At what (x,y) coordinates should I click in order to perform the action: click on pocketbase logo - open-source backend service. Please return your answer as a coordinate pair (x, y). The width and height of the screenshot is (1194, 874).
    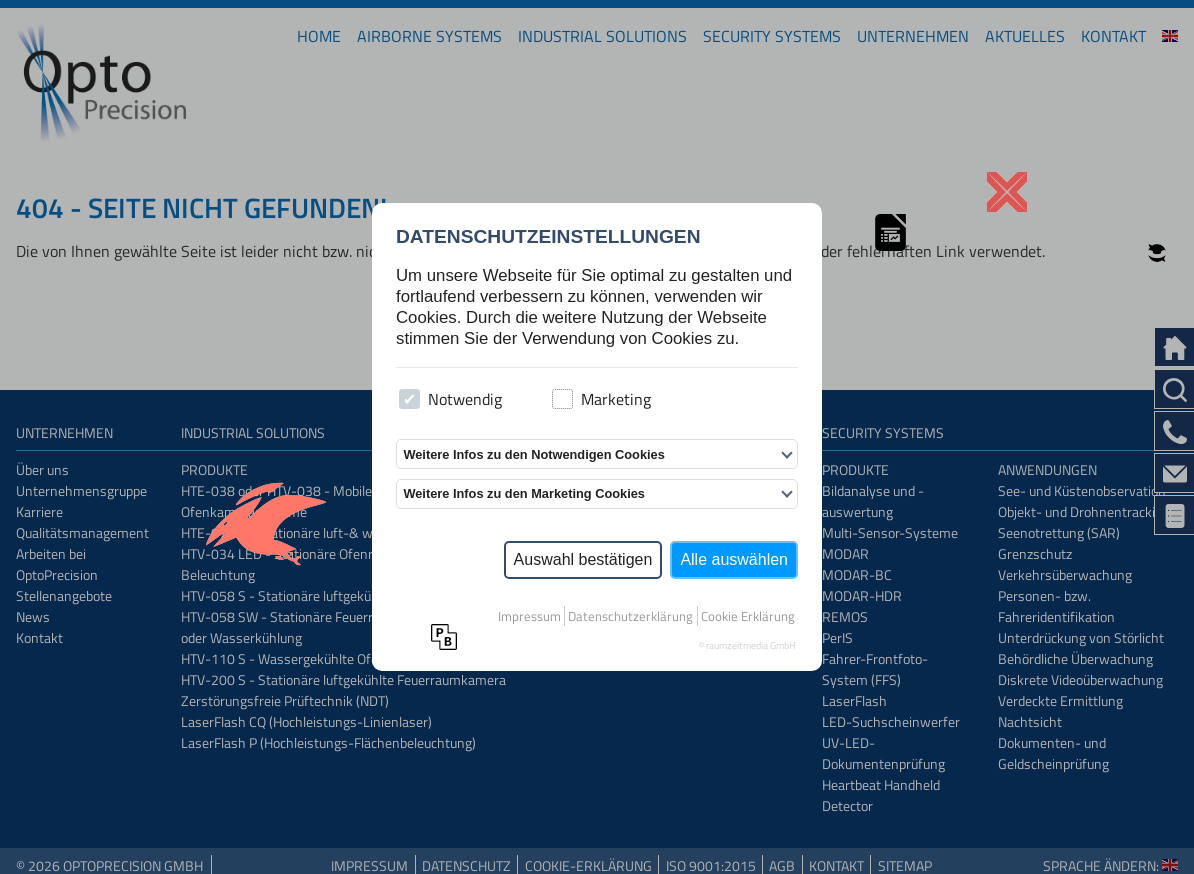
    Looking at the image, I should click on (444, 637).